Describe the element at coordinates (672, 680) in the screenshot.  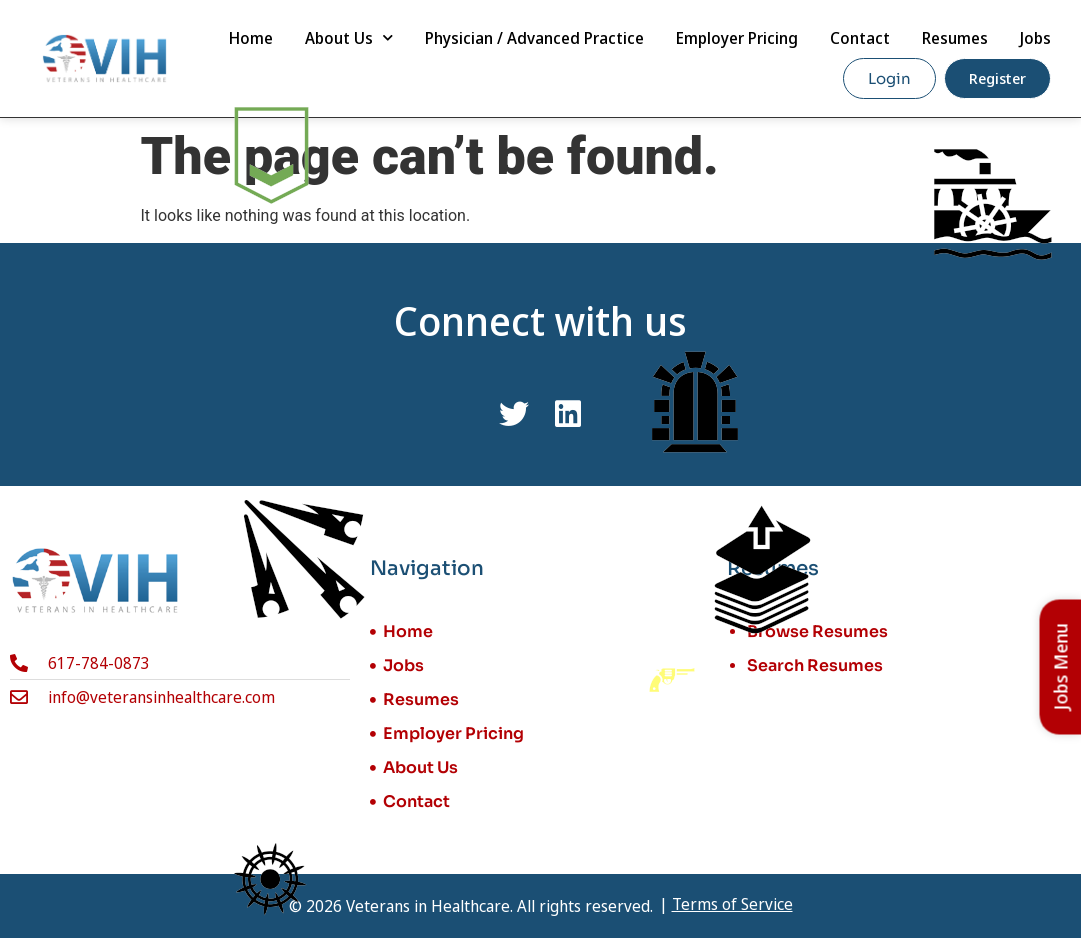
I see `select revolver weapon in game inventory` at that location.